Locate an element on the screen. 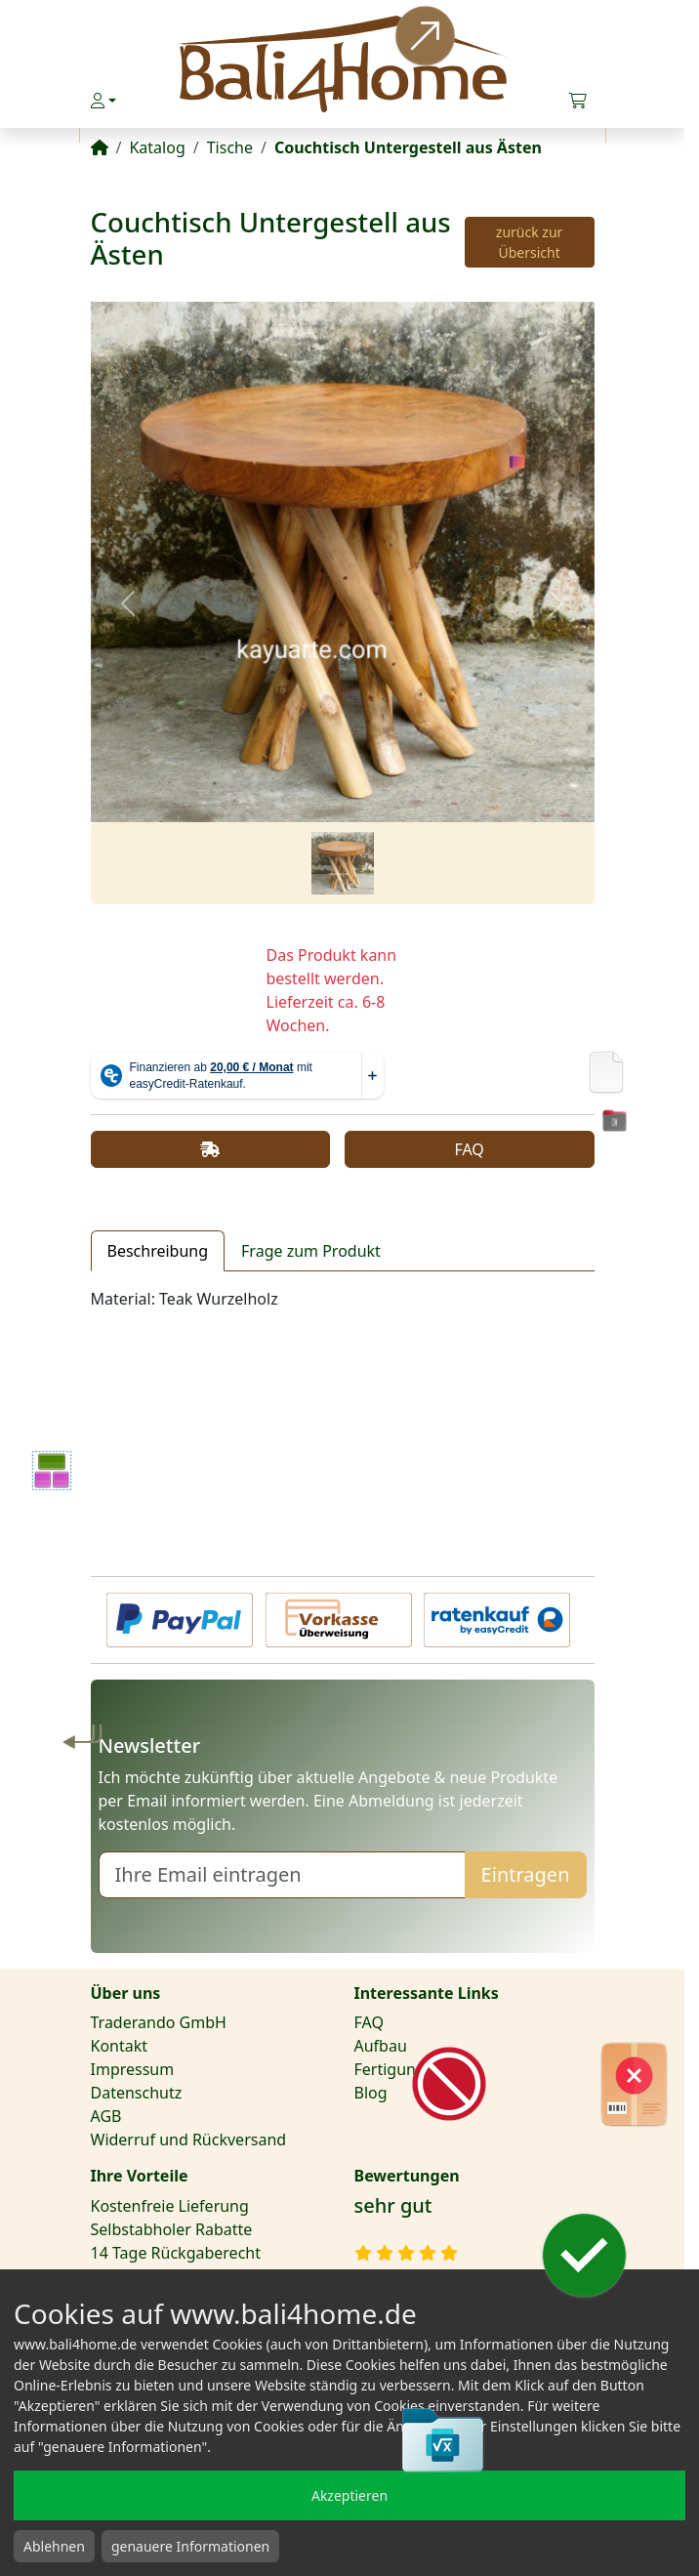  access the desktop folder is located at coordinates (516, 461).